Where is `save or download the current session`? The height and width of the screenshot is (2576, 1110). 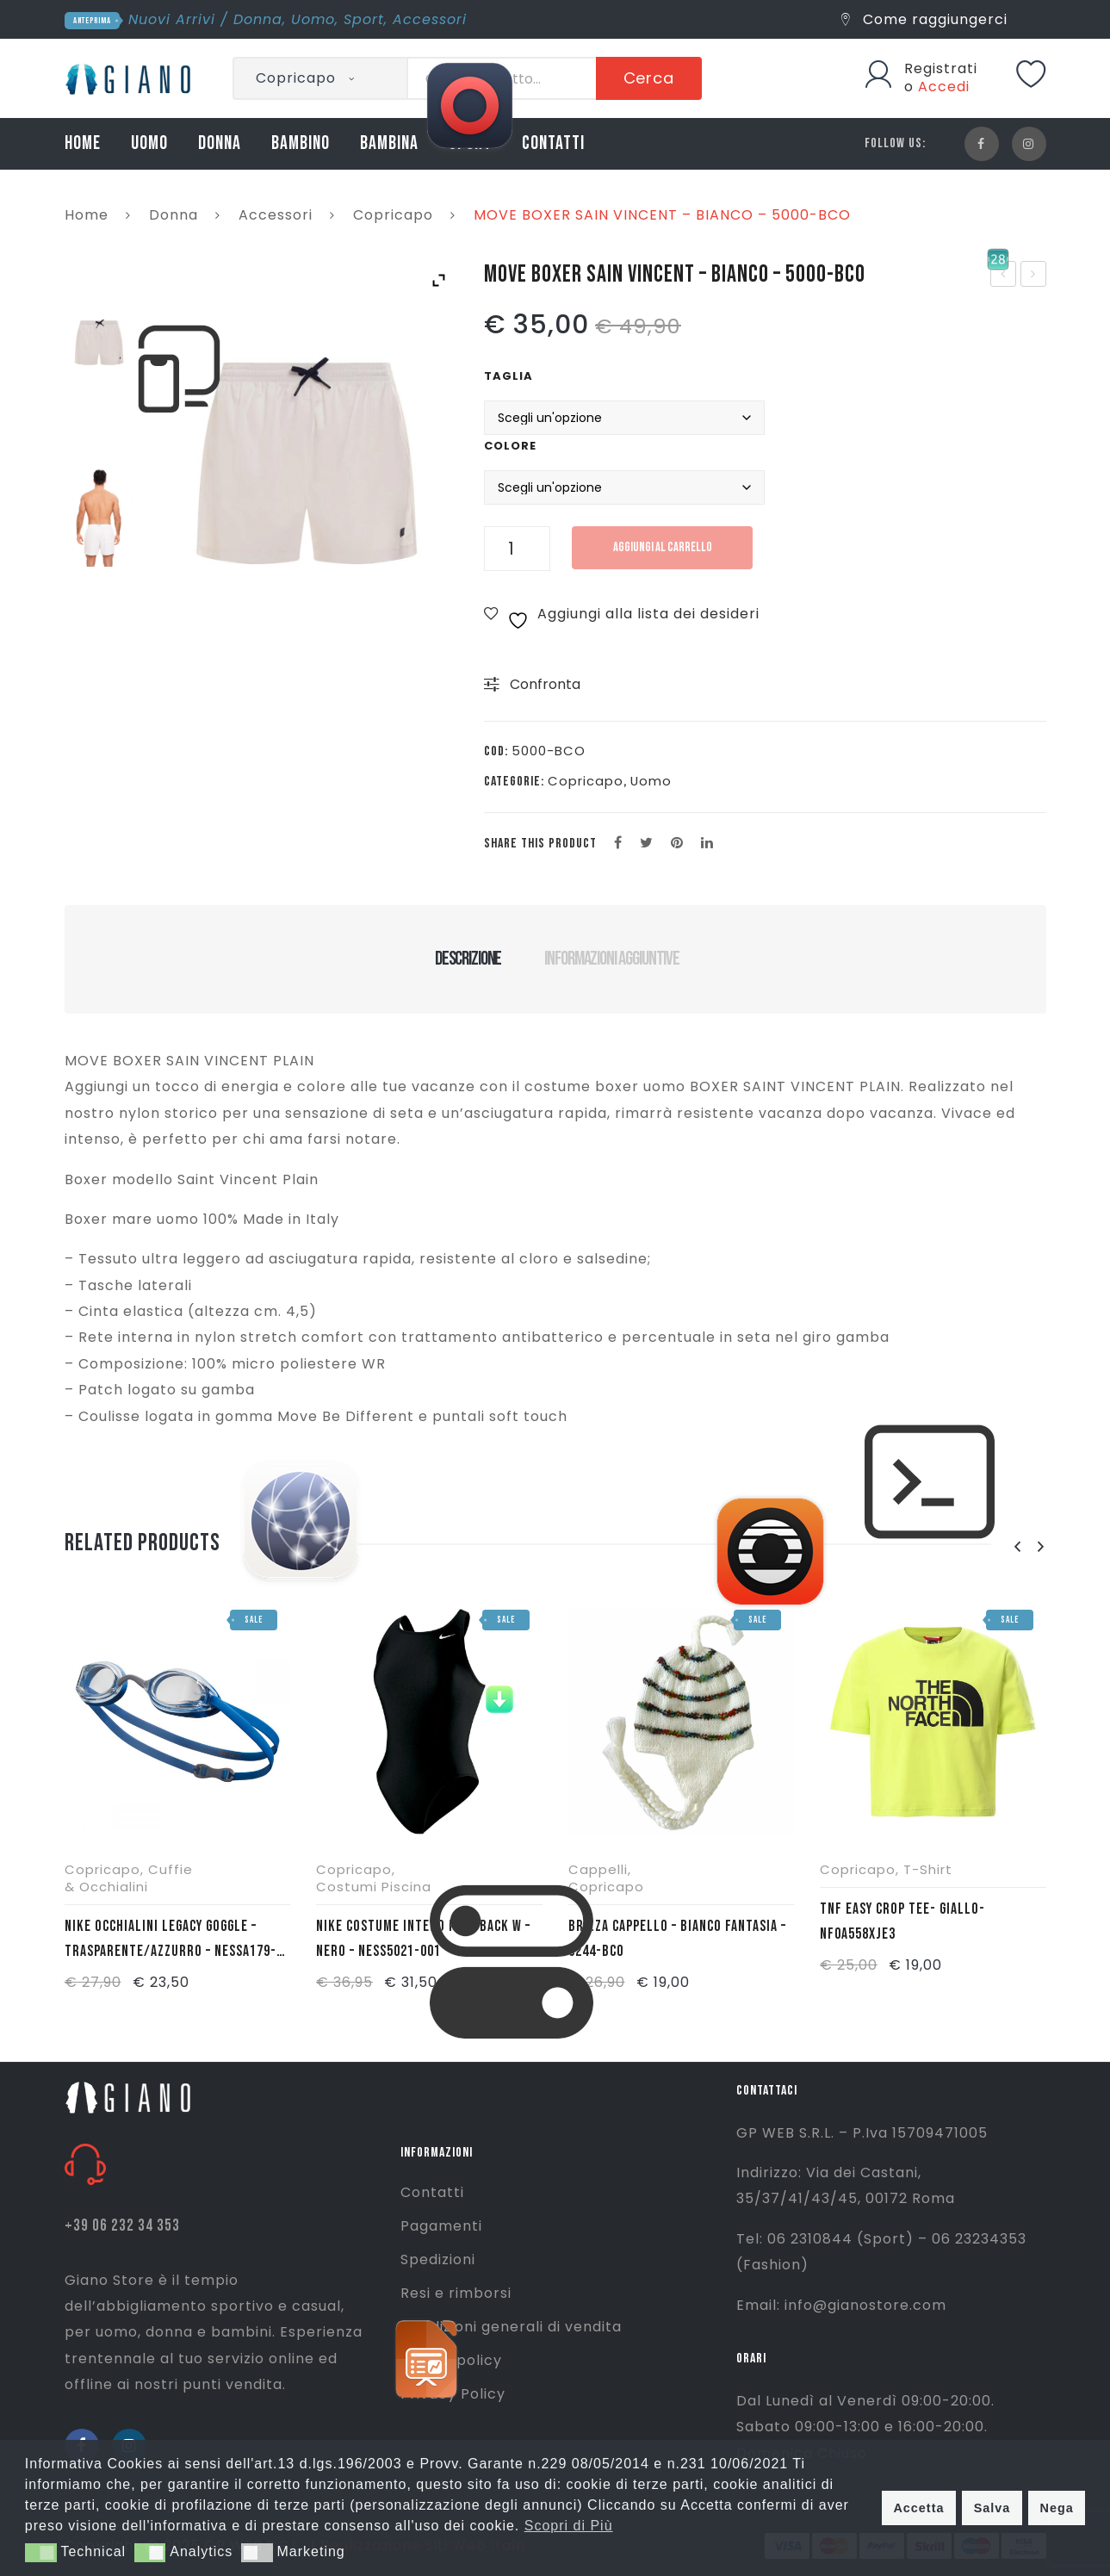
save or download the current session is located at coordinates (499, 1699).